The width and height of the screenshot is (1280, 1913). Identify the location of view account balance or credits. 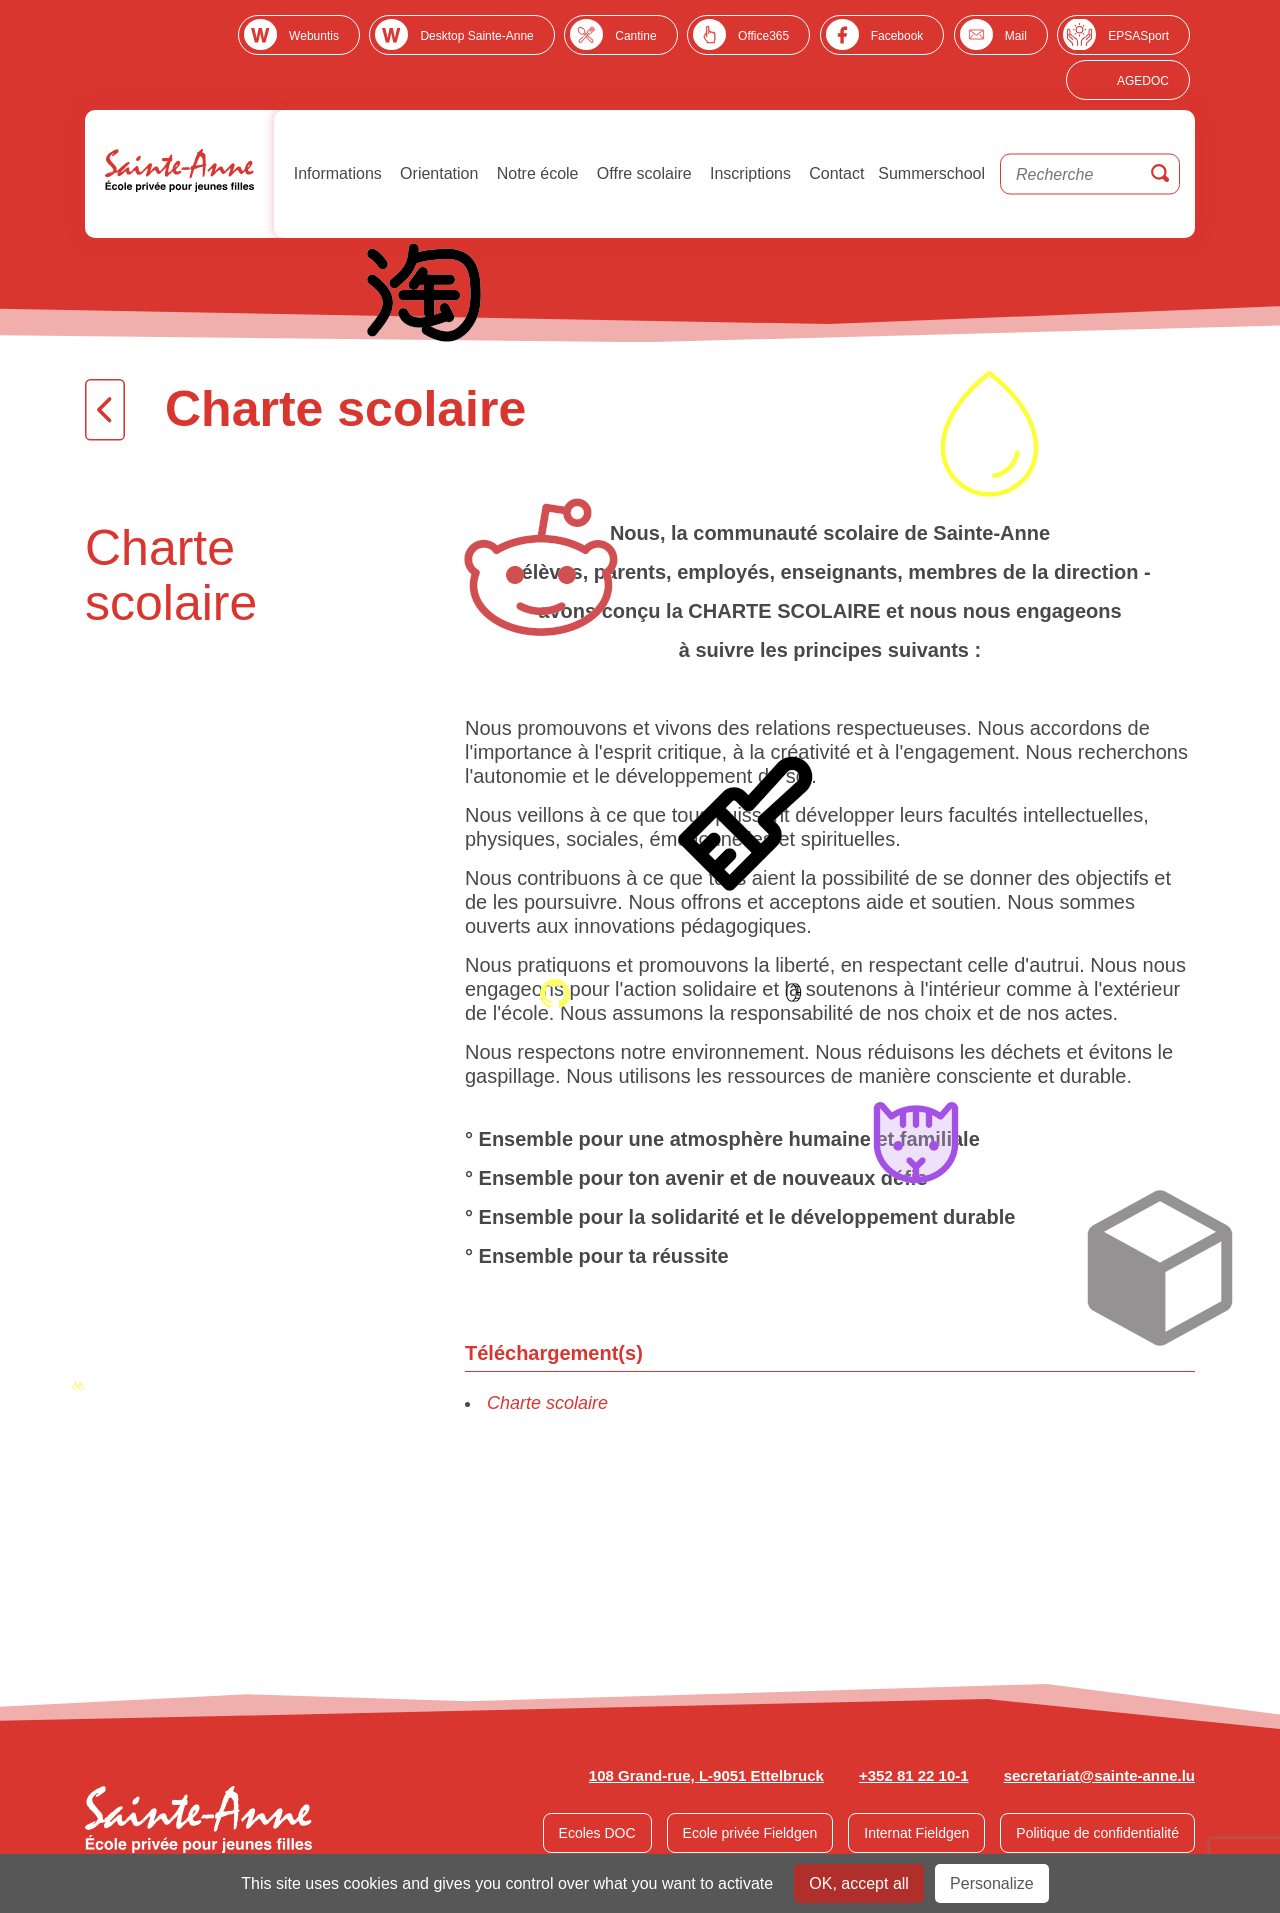
(793, 992).